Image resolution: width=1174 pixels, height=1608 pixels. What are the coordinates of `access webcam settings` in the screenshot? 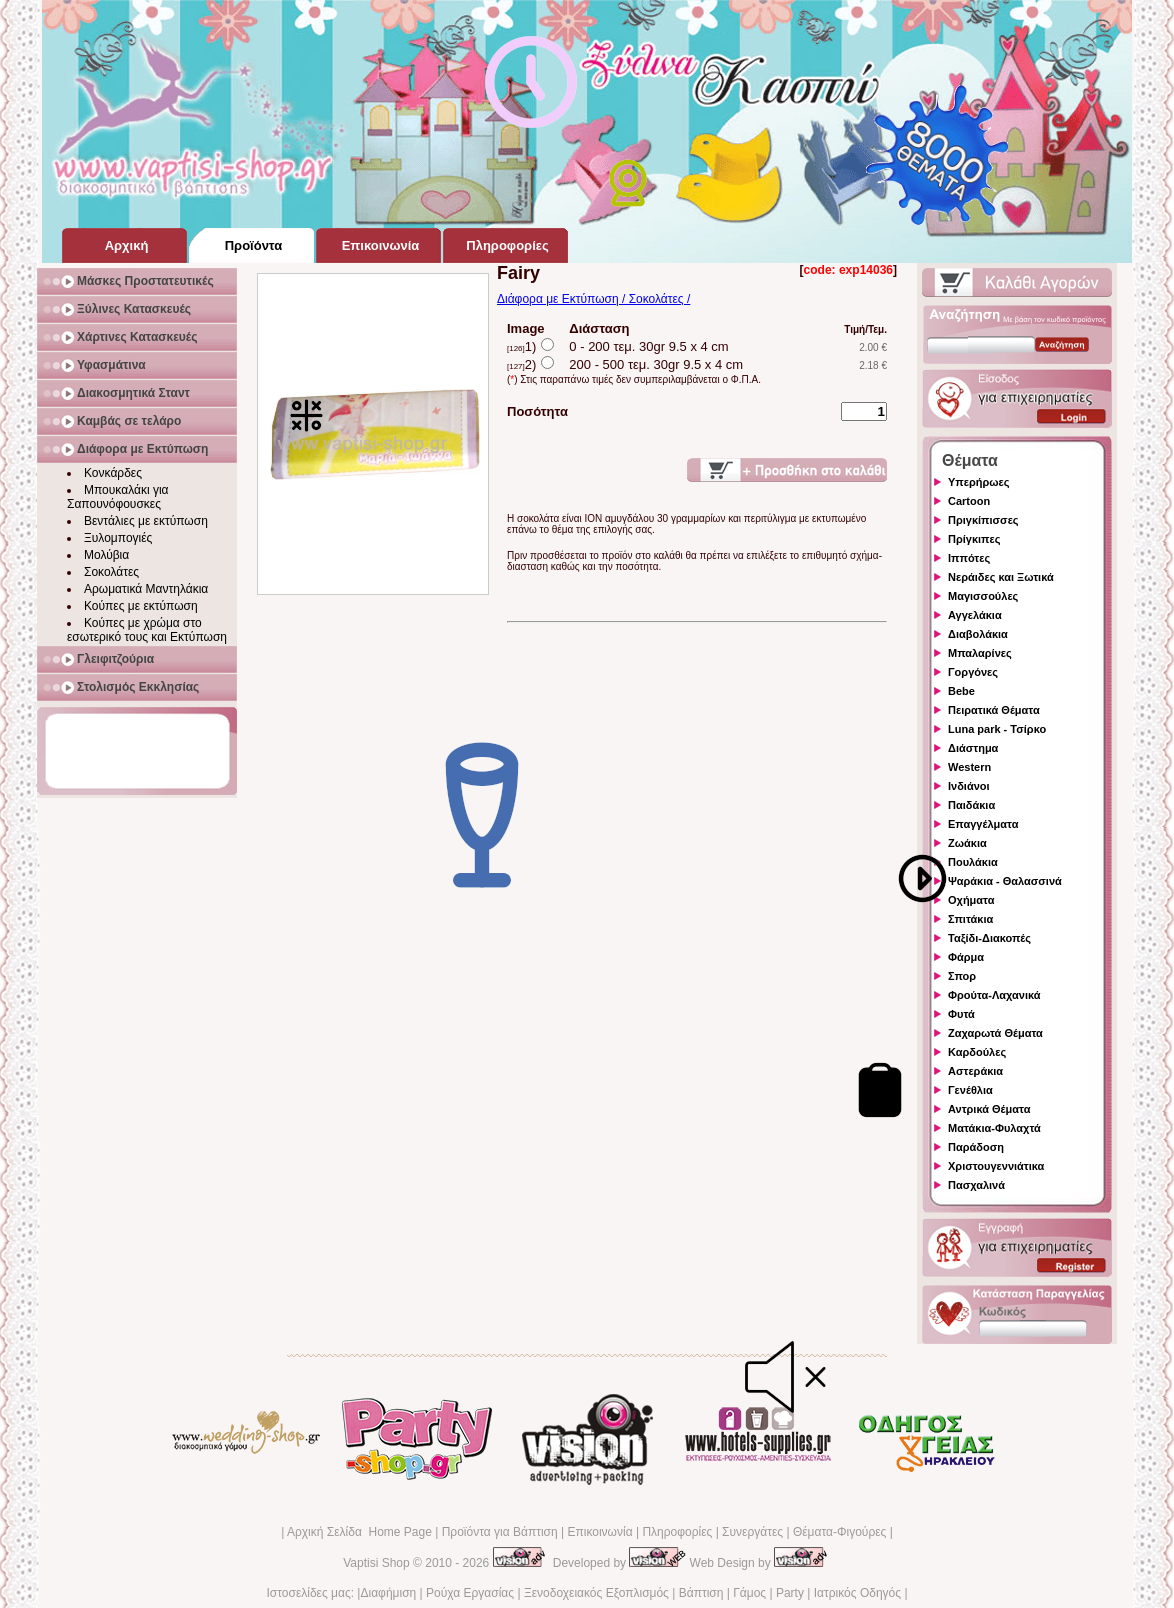 It's located at (628, 183).